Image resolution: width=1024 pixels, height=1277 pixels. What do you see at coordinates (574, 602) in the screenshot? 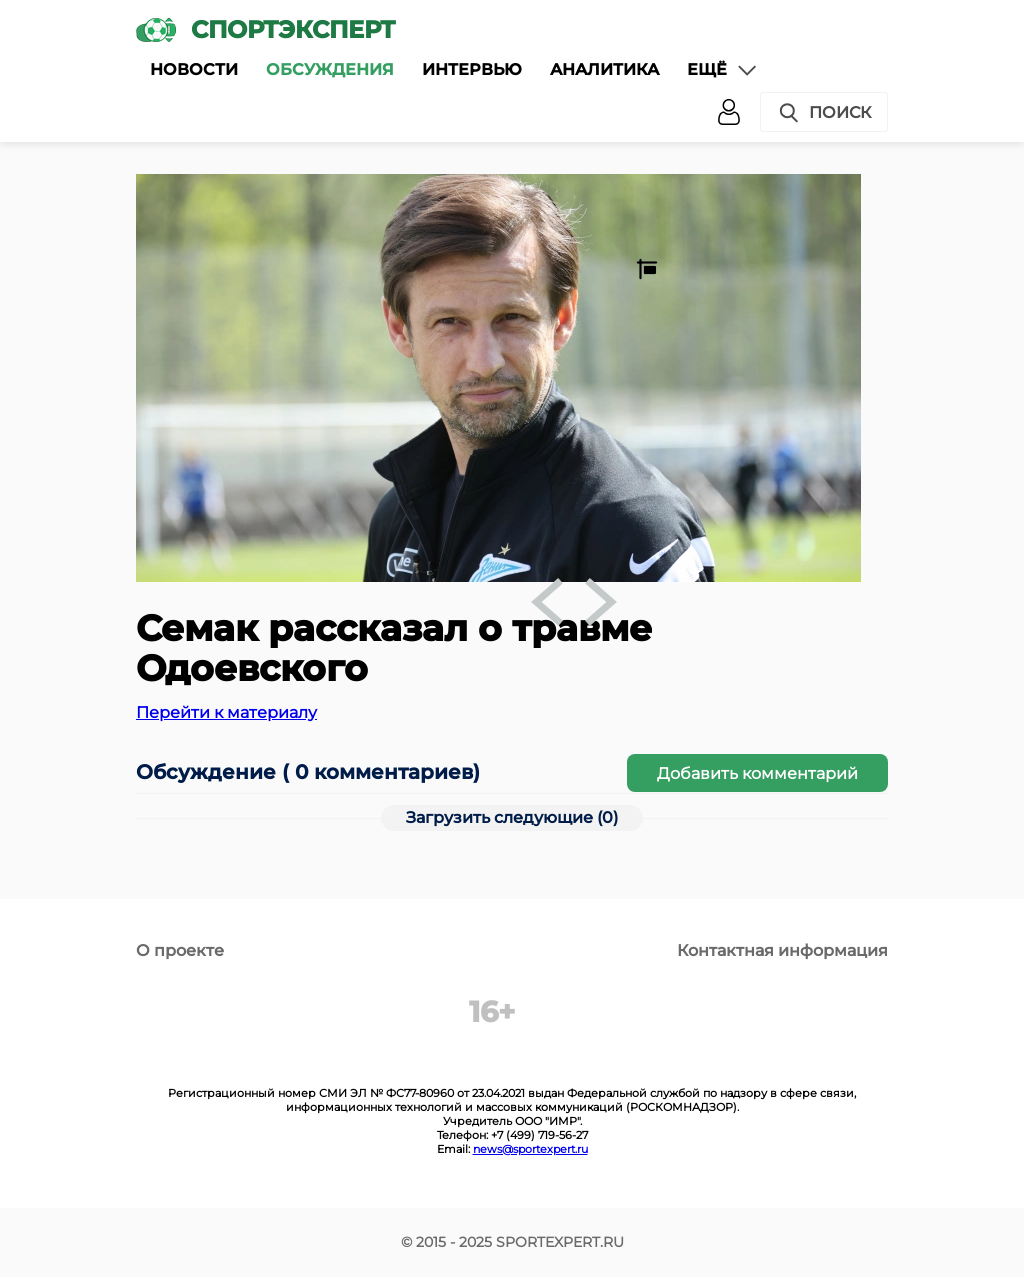
I see `view or edit source code` at bounding box center [574, 602].